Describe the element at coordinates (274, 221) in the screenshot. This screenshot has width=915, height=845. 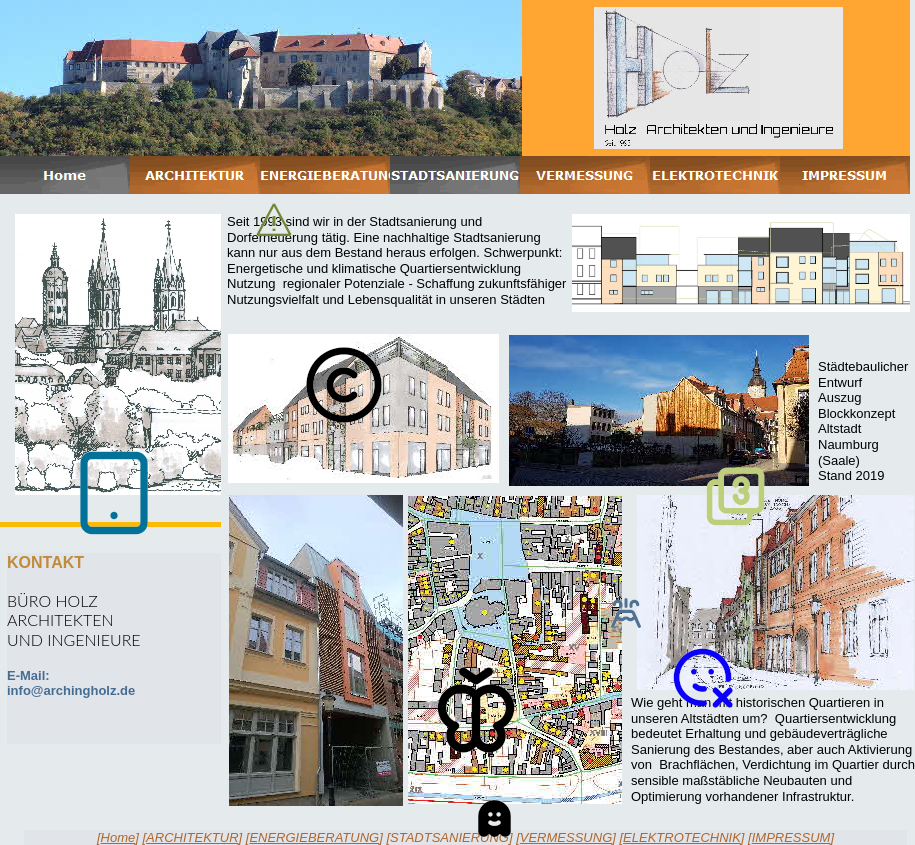
I see `indicates a warning or caution state` at that location.